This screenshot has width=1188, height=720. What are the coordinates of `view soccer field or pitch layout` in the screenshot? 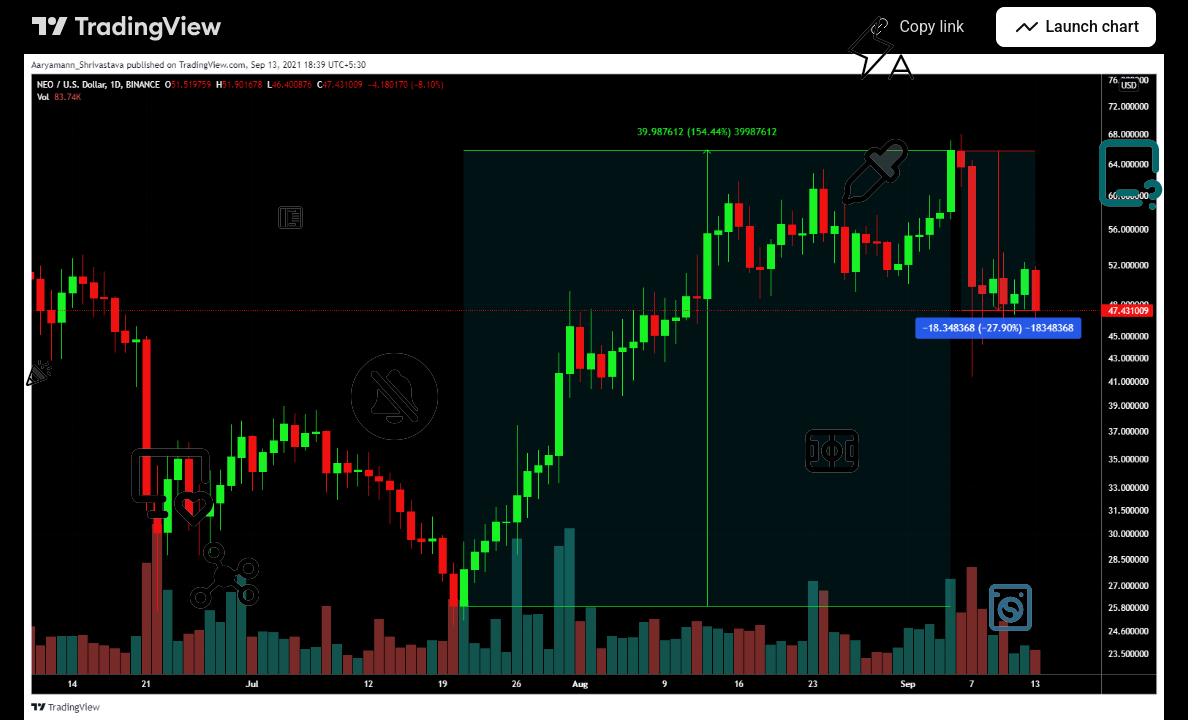 It's located at (832, 451).